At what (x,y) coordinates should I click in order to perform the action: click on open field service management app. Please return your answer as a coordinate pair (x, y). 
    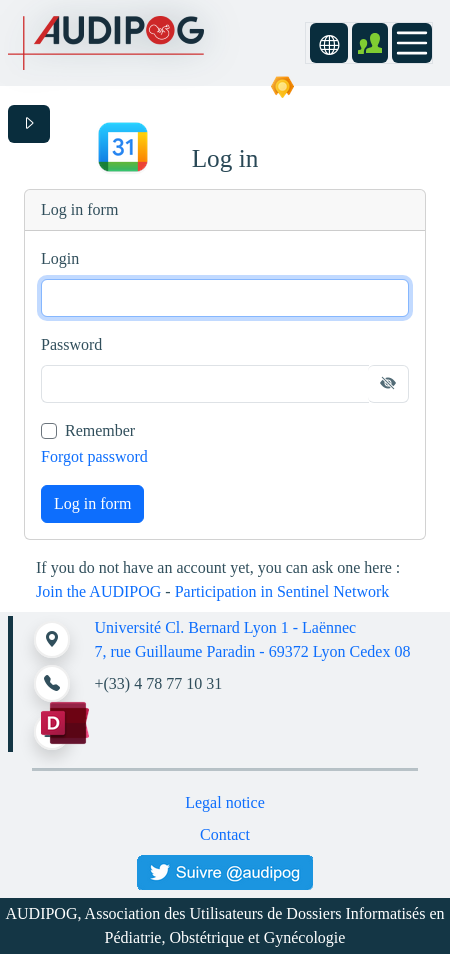
    Looking at the image, I should click on (282, 86).